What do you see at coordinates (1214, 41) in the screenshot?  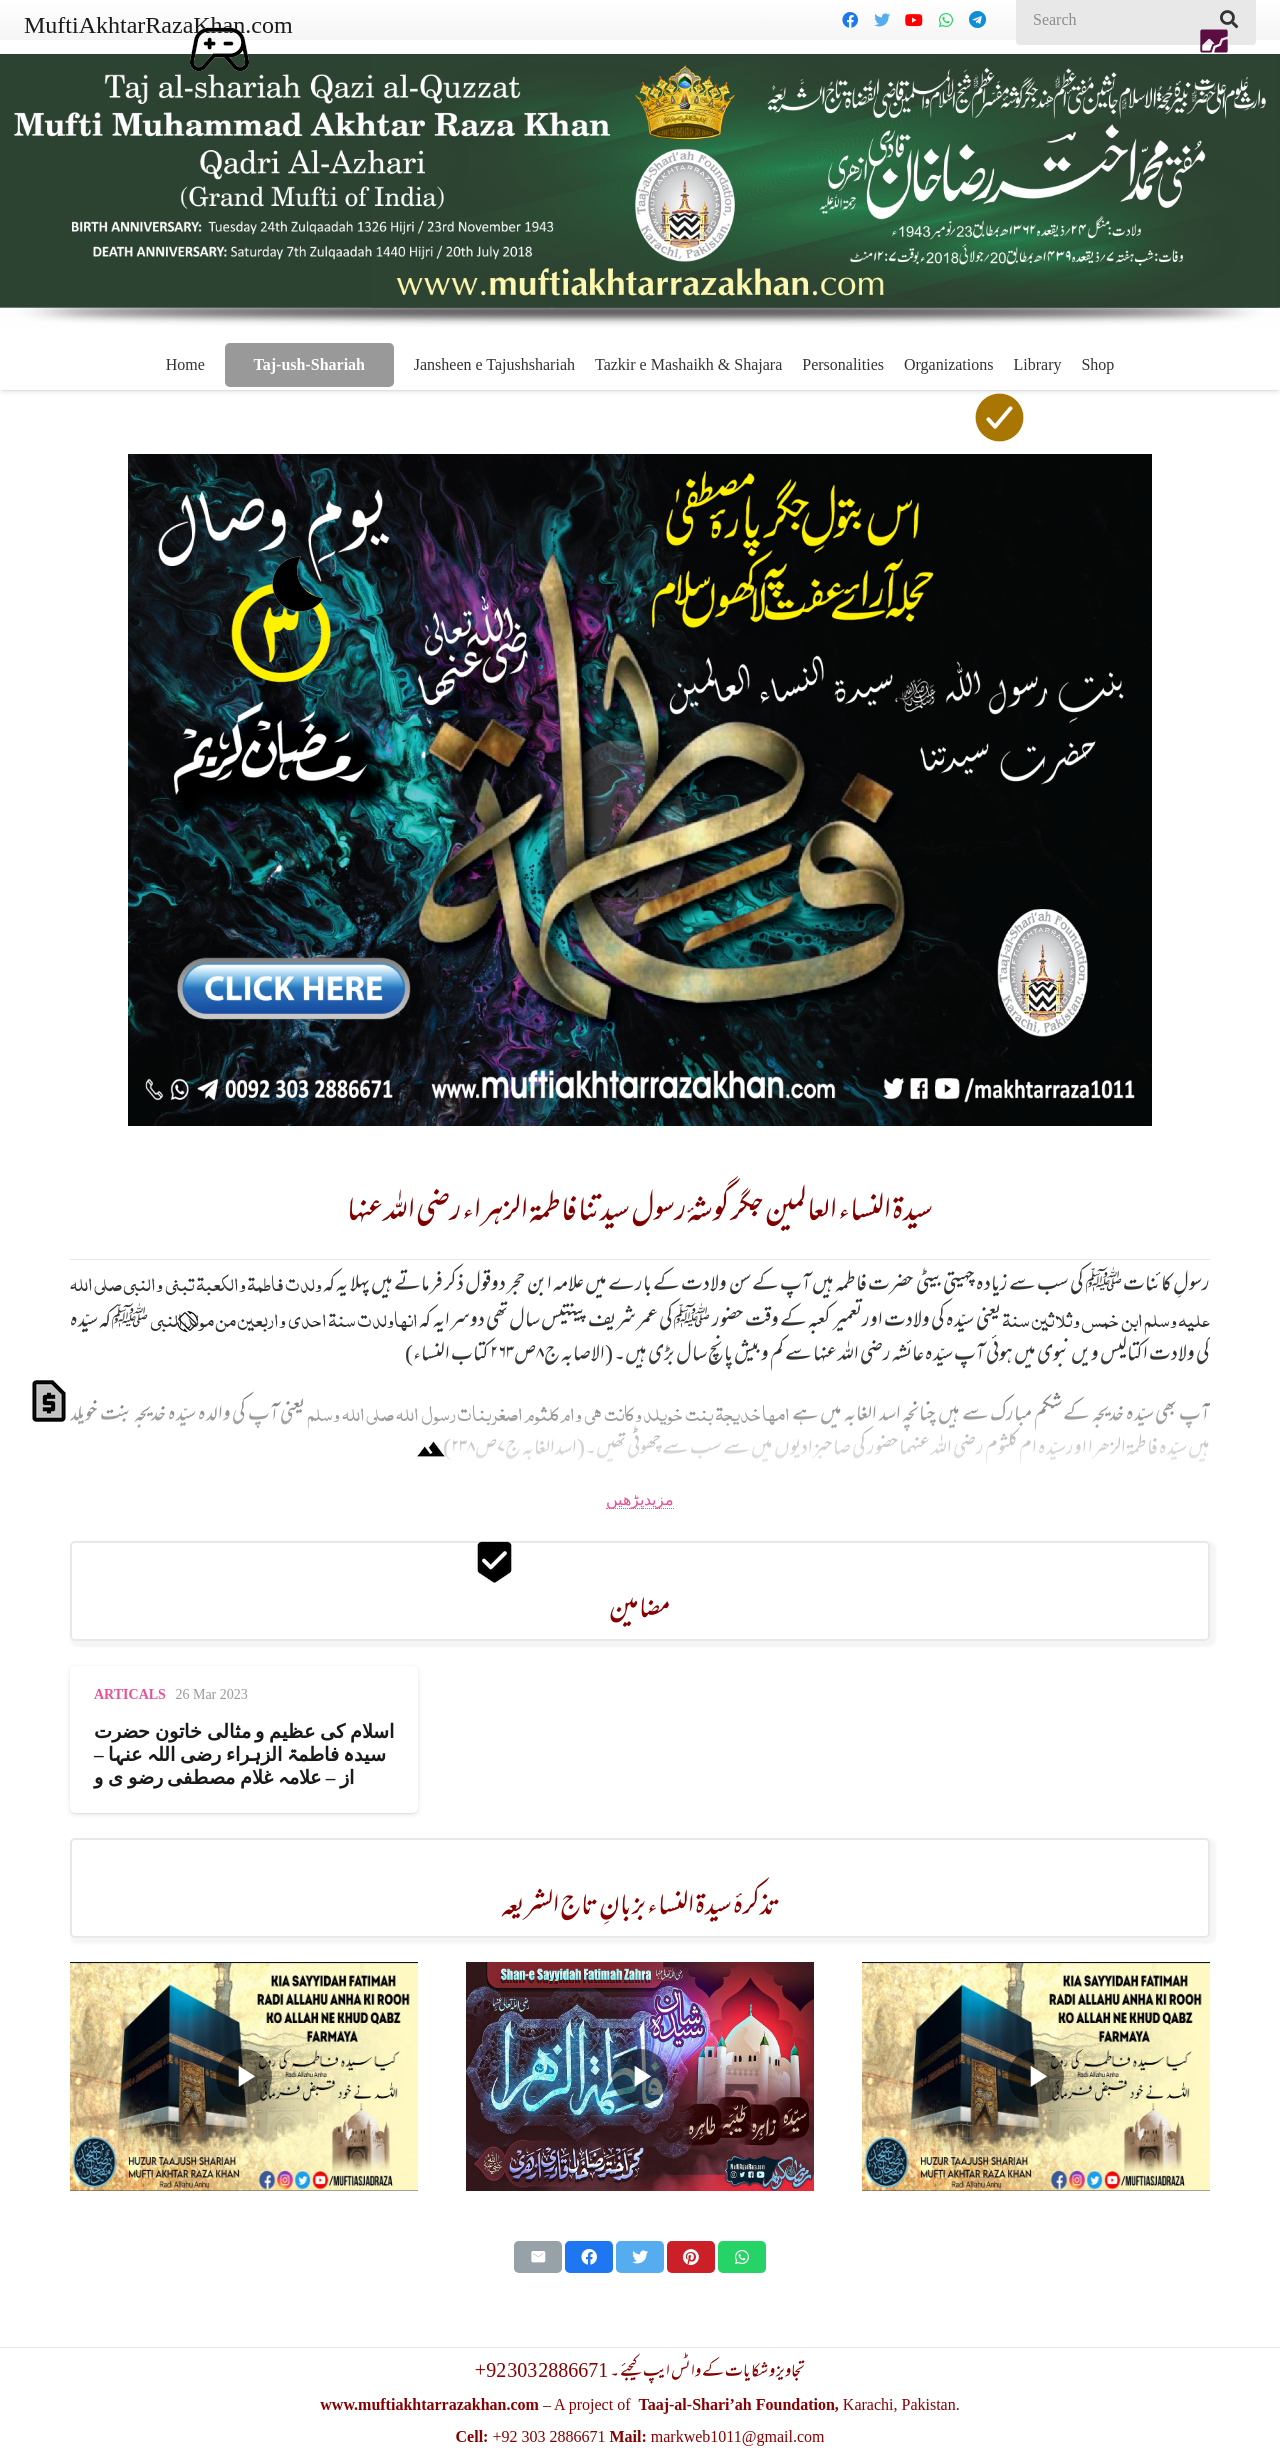 I see `indicates a broken or corrupted image file` at bounding box center [1214, 41].